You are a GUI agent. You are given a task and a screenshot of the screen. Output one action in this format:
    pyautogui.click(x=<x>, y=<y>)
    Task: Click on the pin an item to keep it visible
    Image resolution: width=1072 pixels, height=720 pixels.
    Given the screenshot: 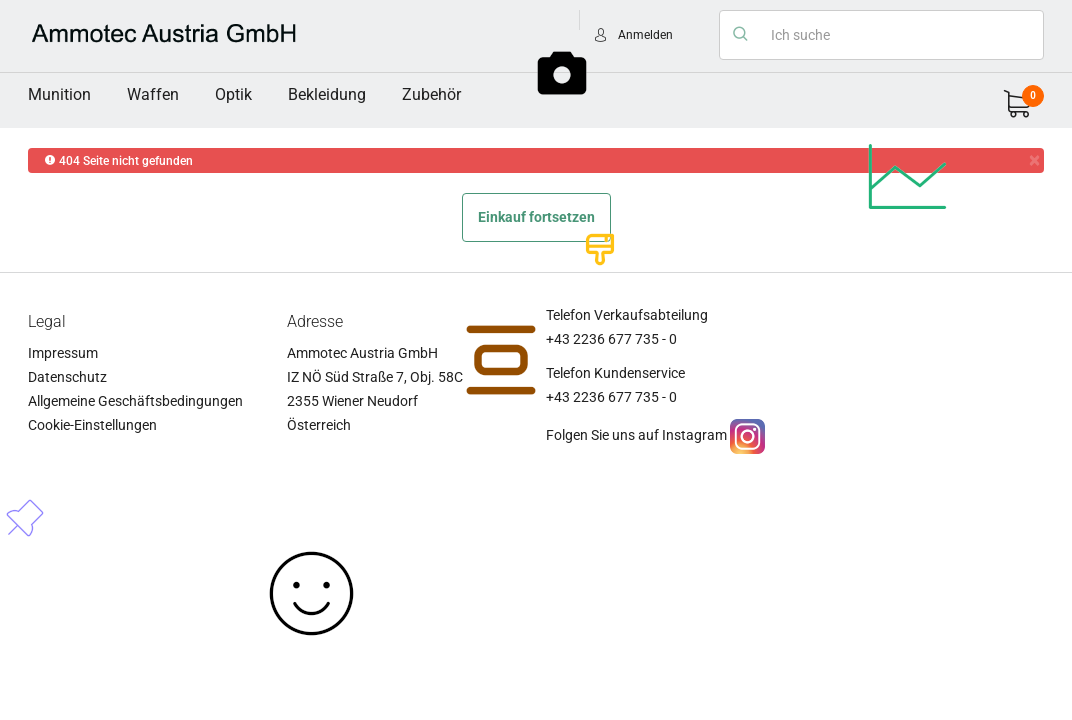 What is the action you would take?
    pyautogui.click(x=23, y=519)
    